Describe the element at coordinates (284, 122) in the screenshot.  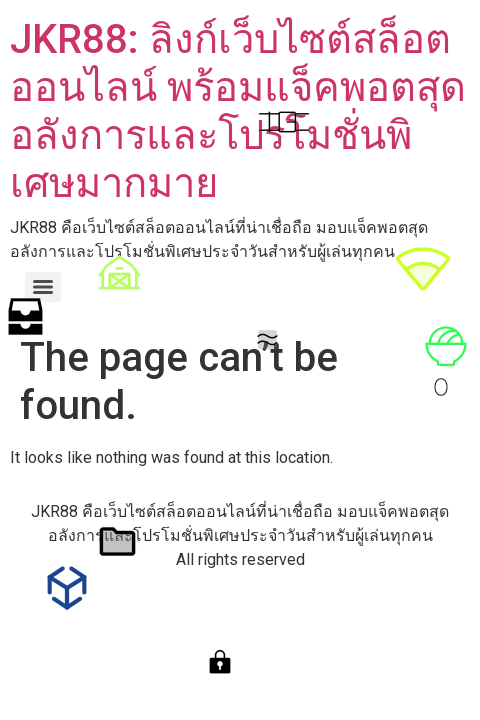
I see `adjust belt or strap settings` at that location.